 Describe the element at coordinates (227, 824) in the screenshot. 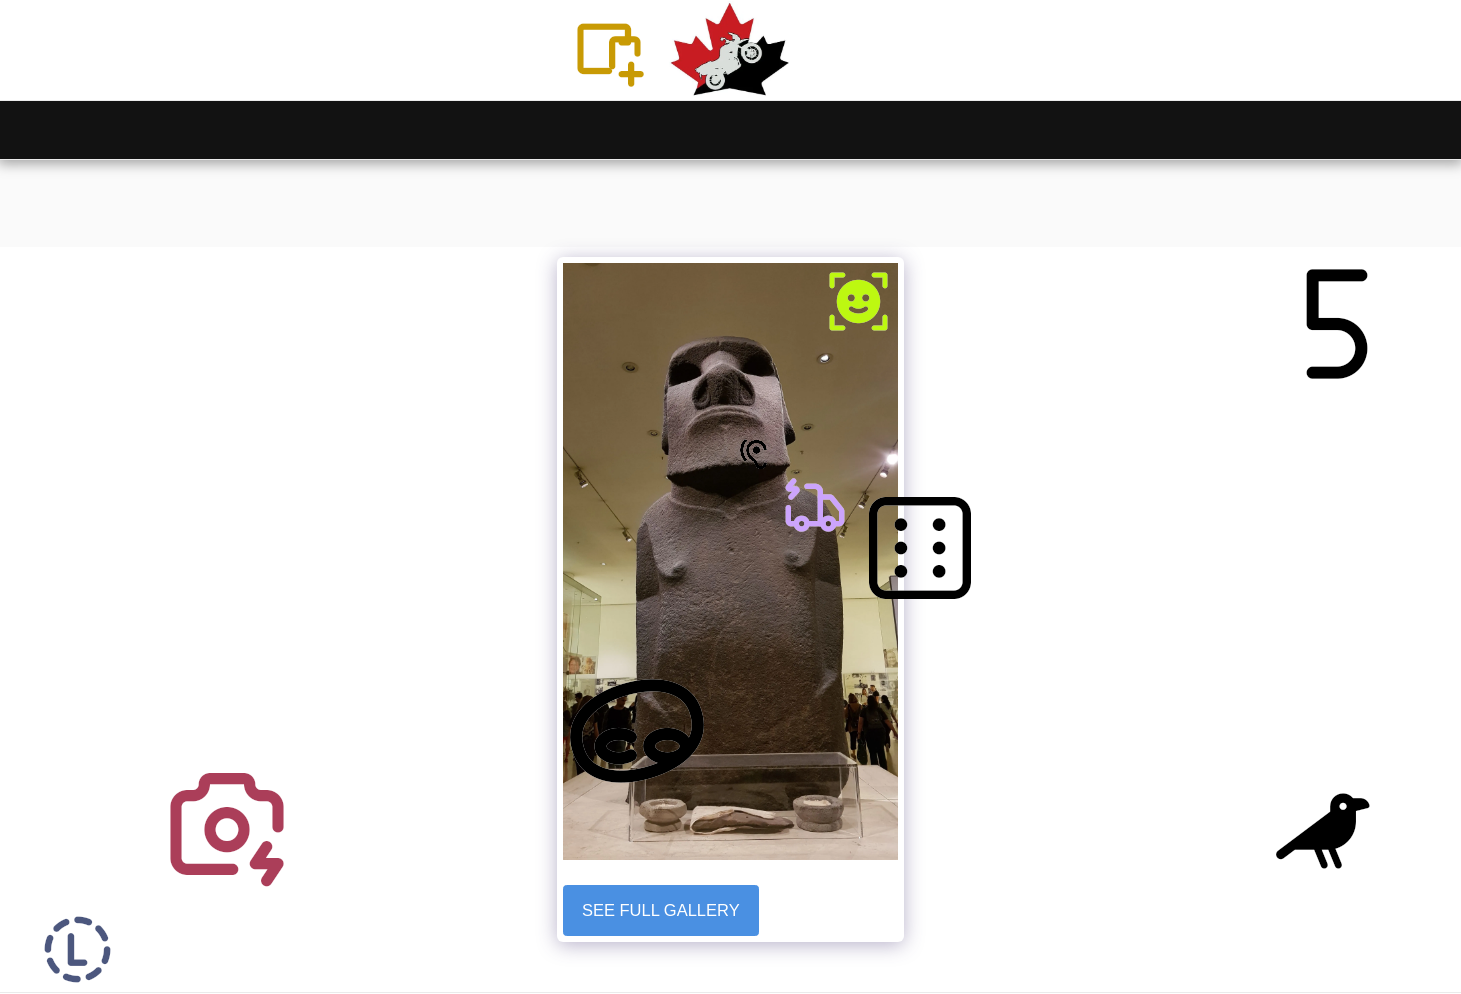

I see `camera flash enabled` at that location.